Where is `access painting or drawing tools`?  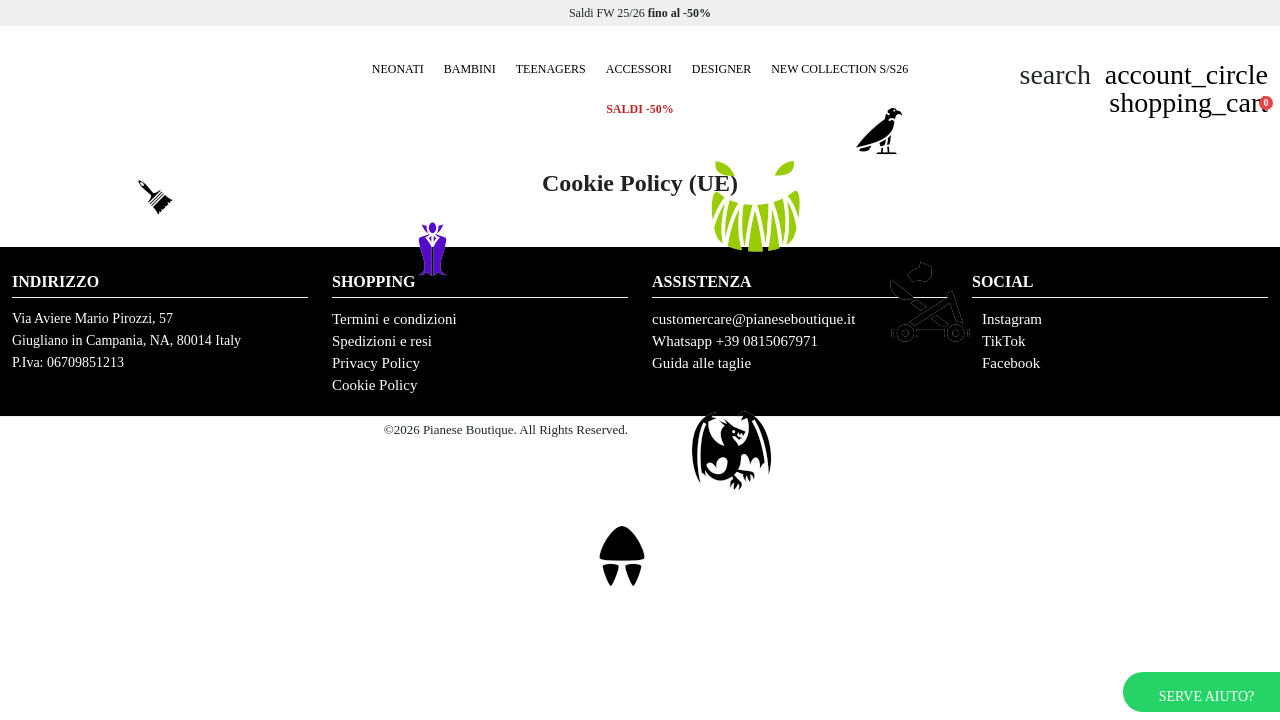
access painting or drawing tools is located at coordinates (155, 197).